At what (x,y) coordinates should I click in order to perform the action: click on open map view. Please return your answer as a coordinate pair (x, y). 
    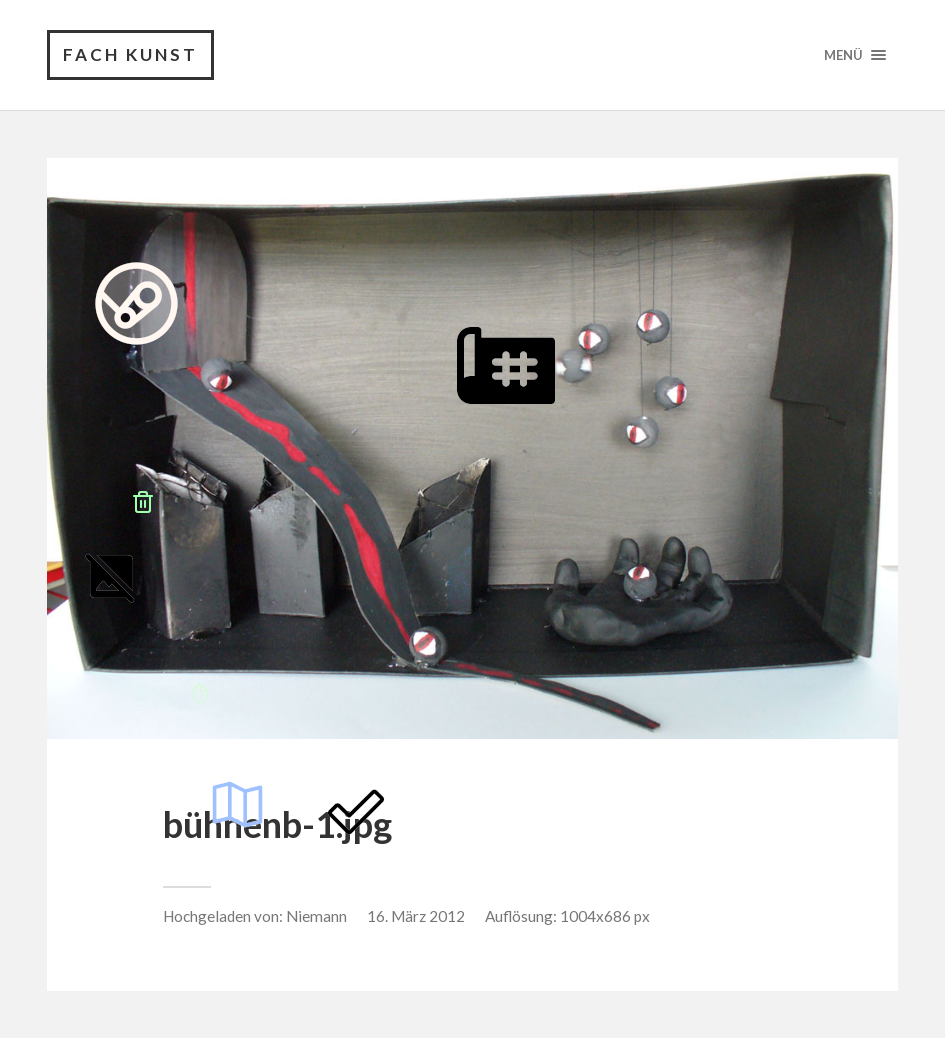
    Looking at the image, I should click on (237, 804).